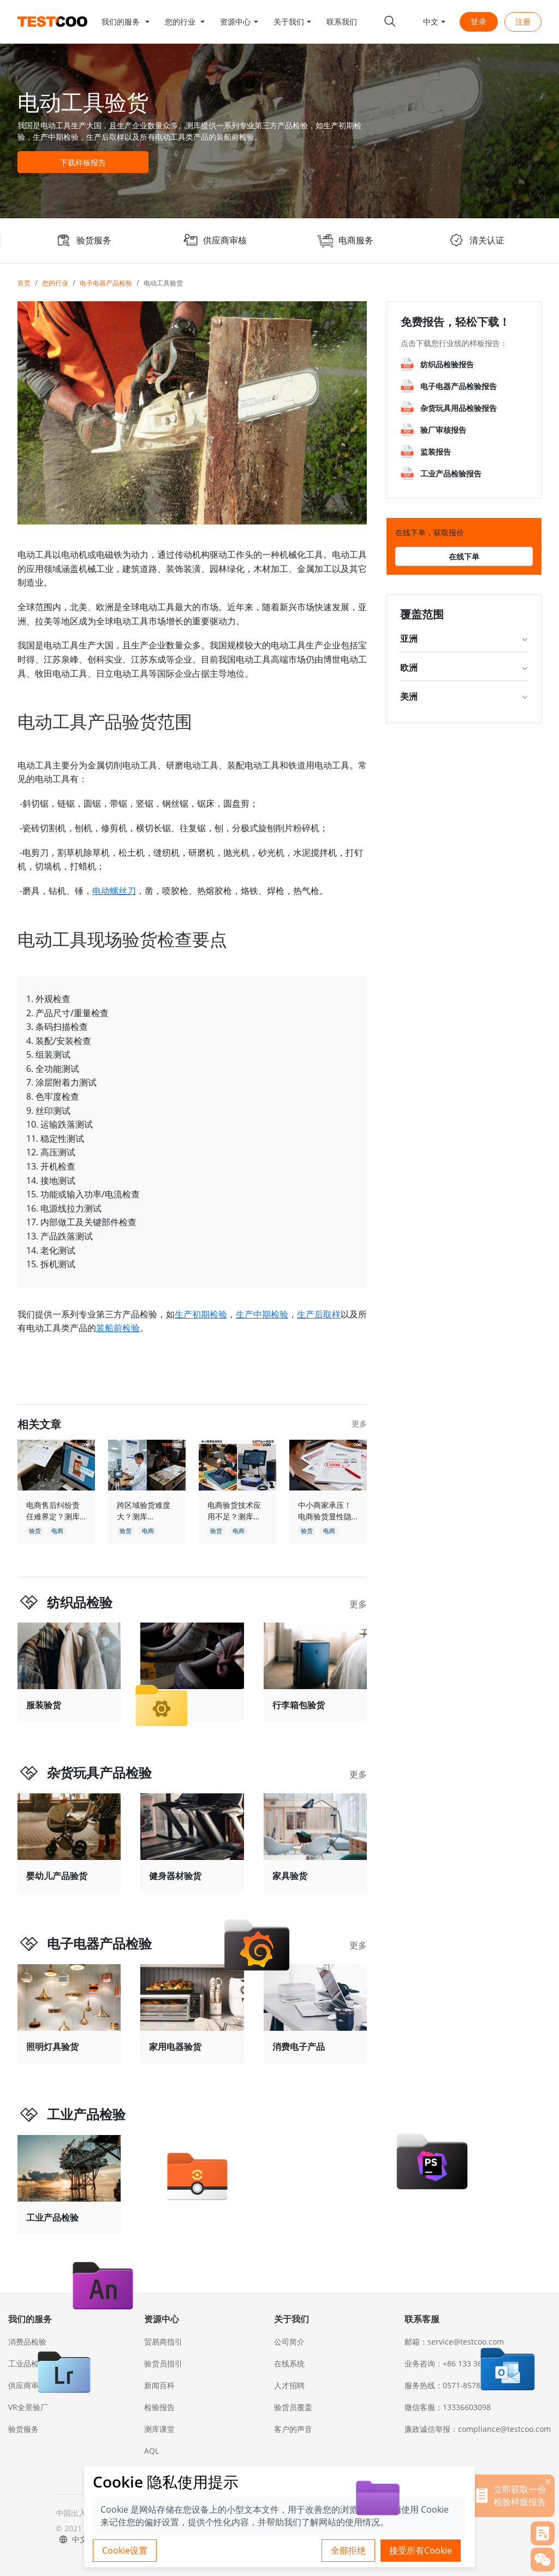 This screenshot has width=559, height=2576. What do you see at coordinates (378, 2498) in the screenshot?
I see `open folder containing files` at bounding box center [378, 2498].